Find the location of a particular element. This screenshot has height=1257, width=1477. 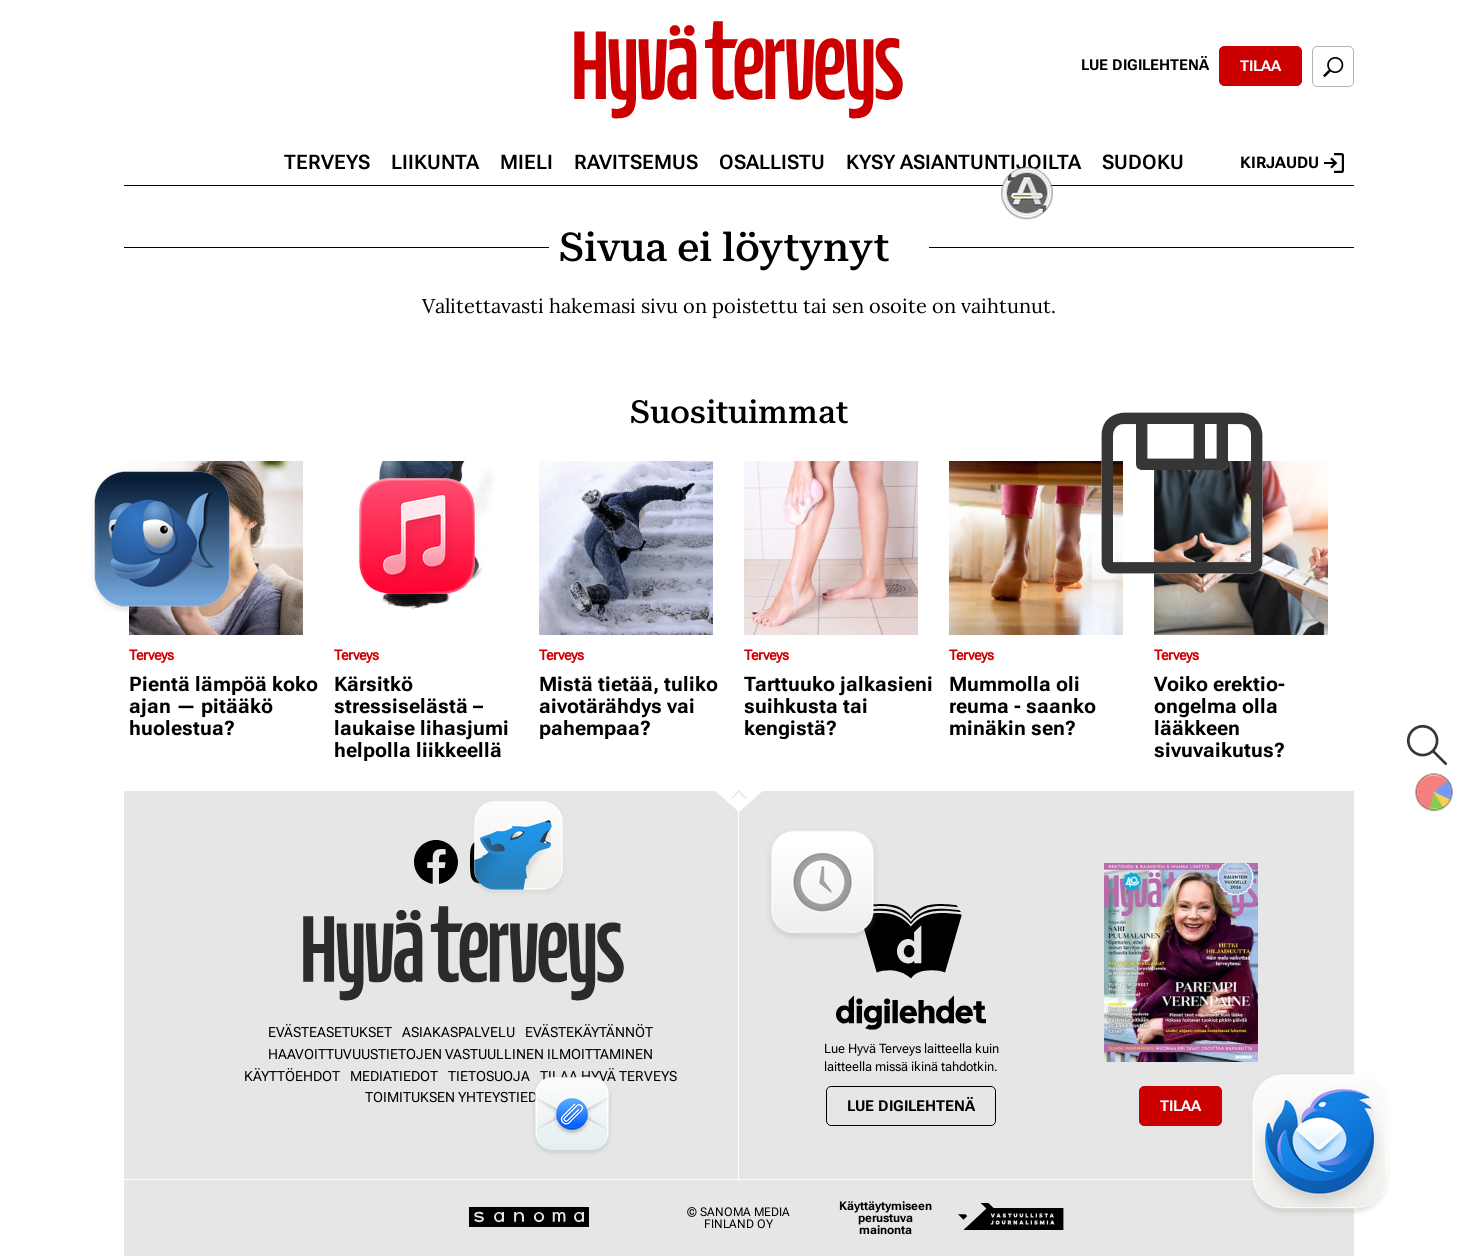

image is loading or processing is located at coordinates (822, 882).